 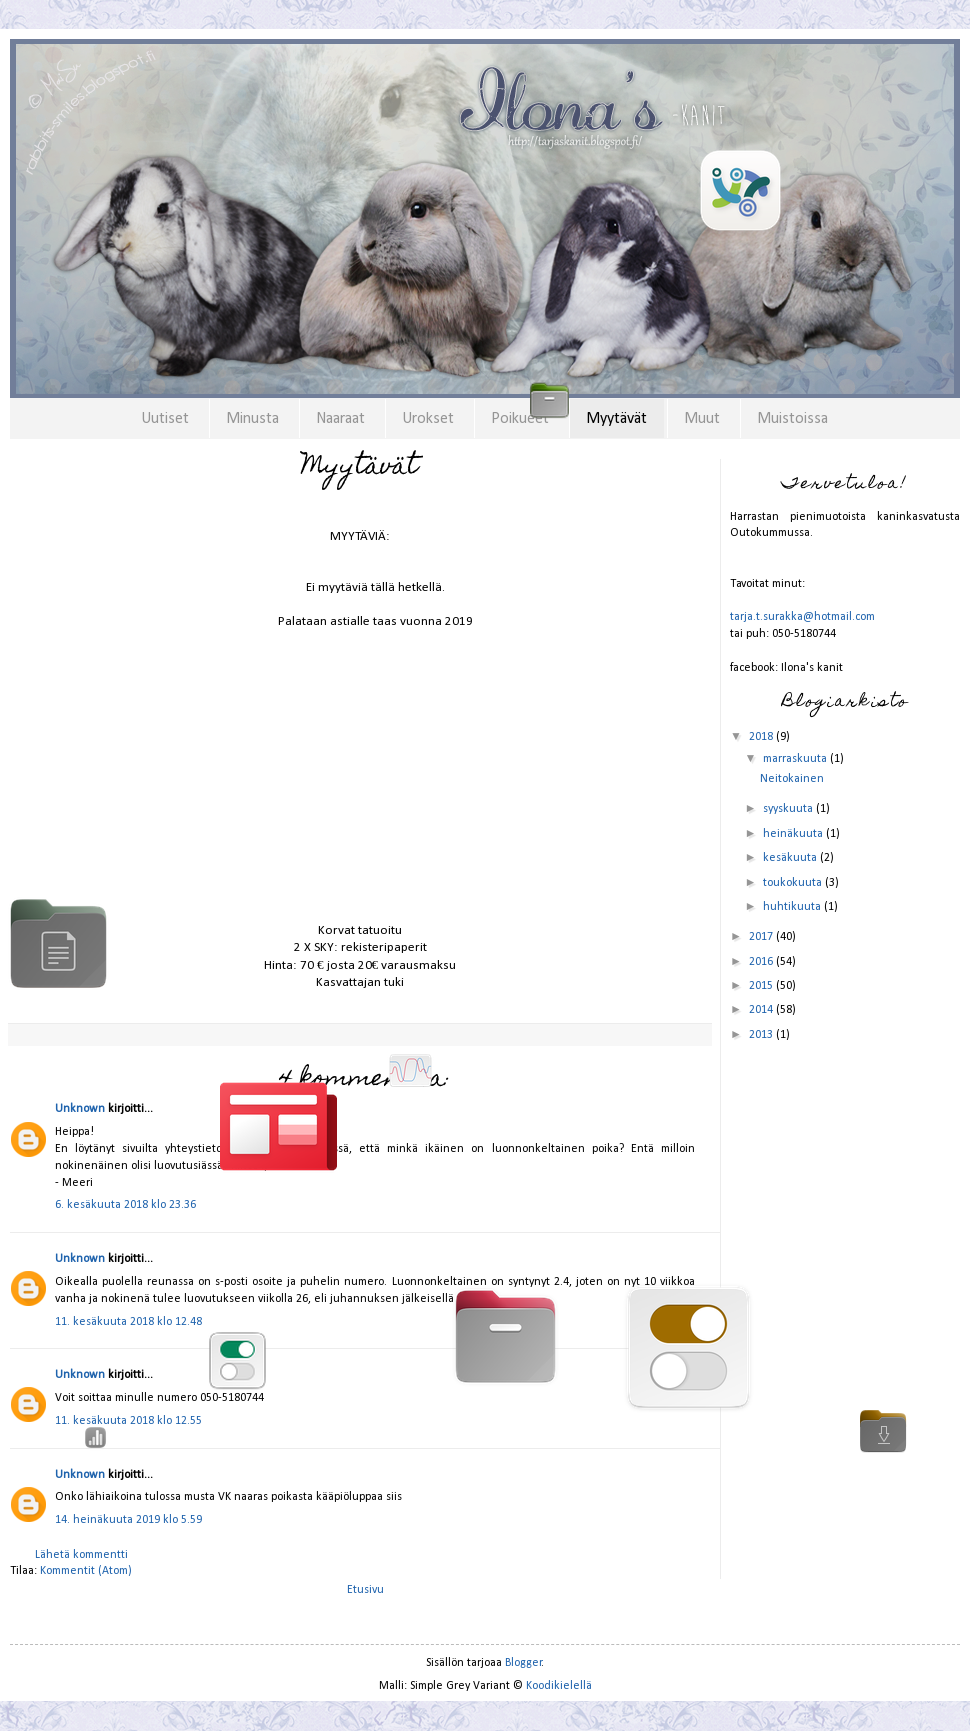 I want to click on open system settings or preferences, so click(x=688, y=1347).